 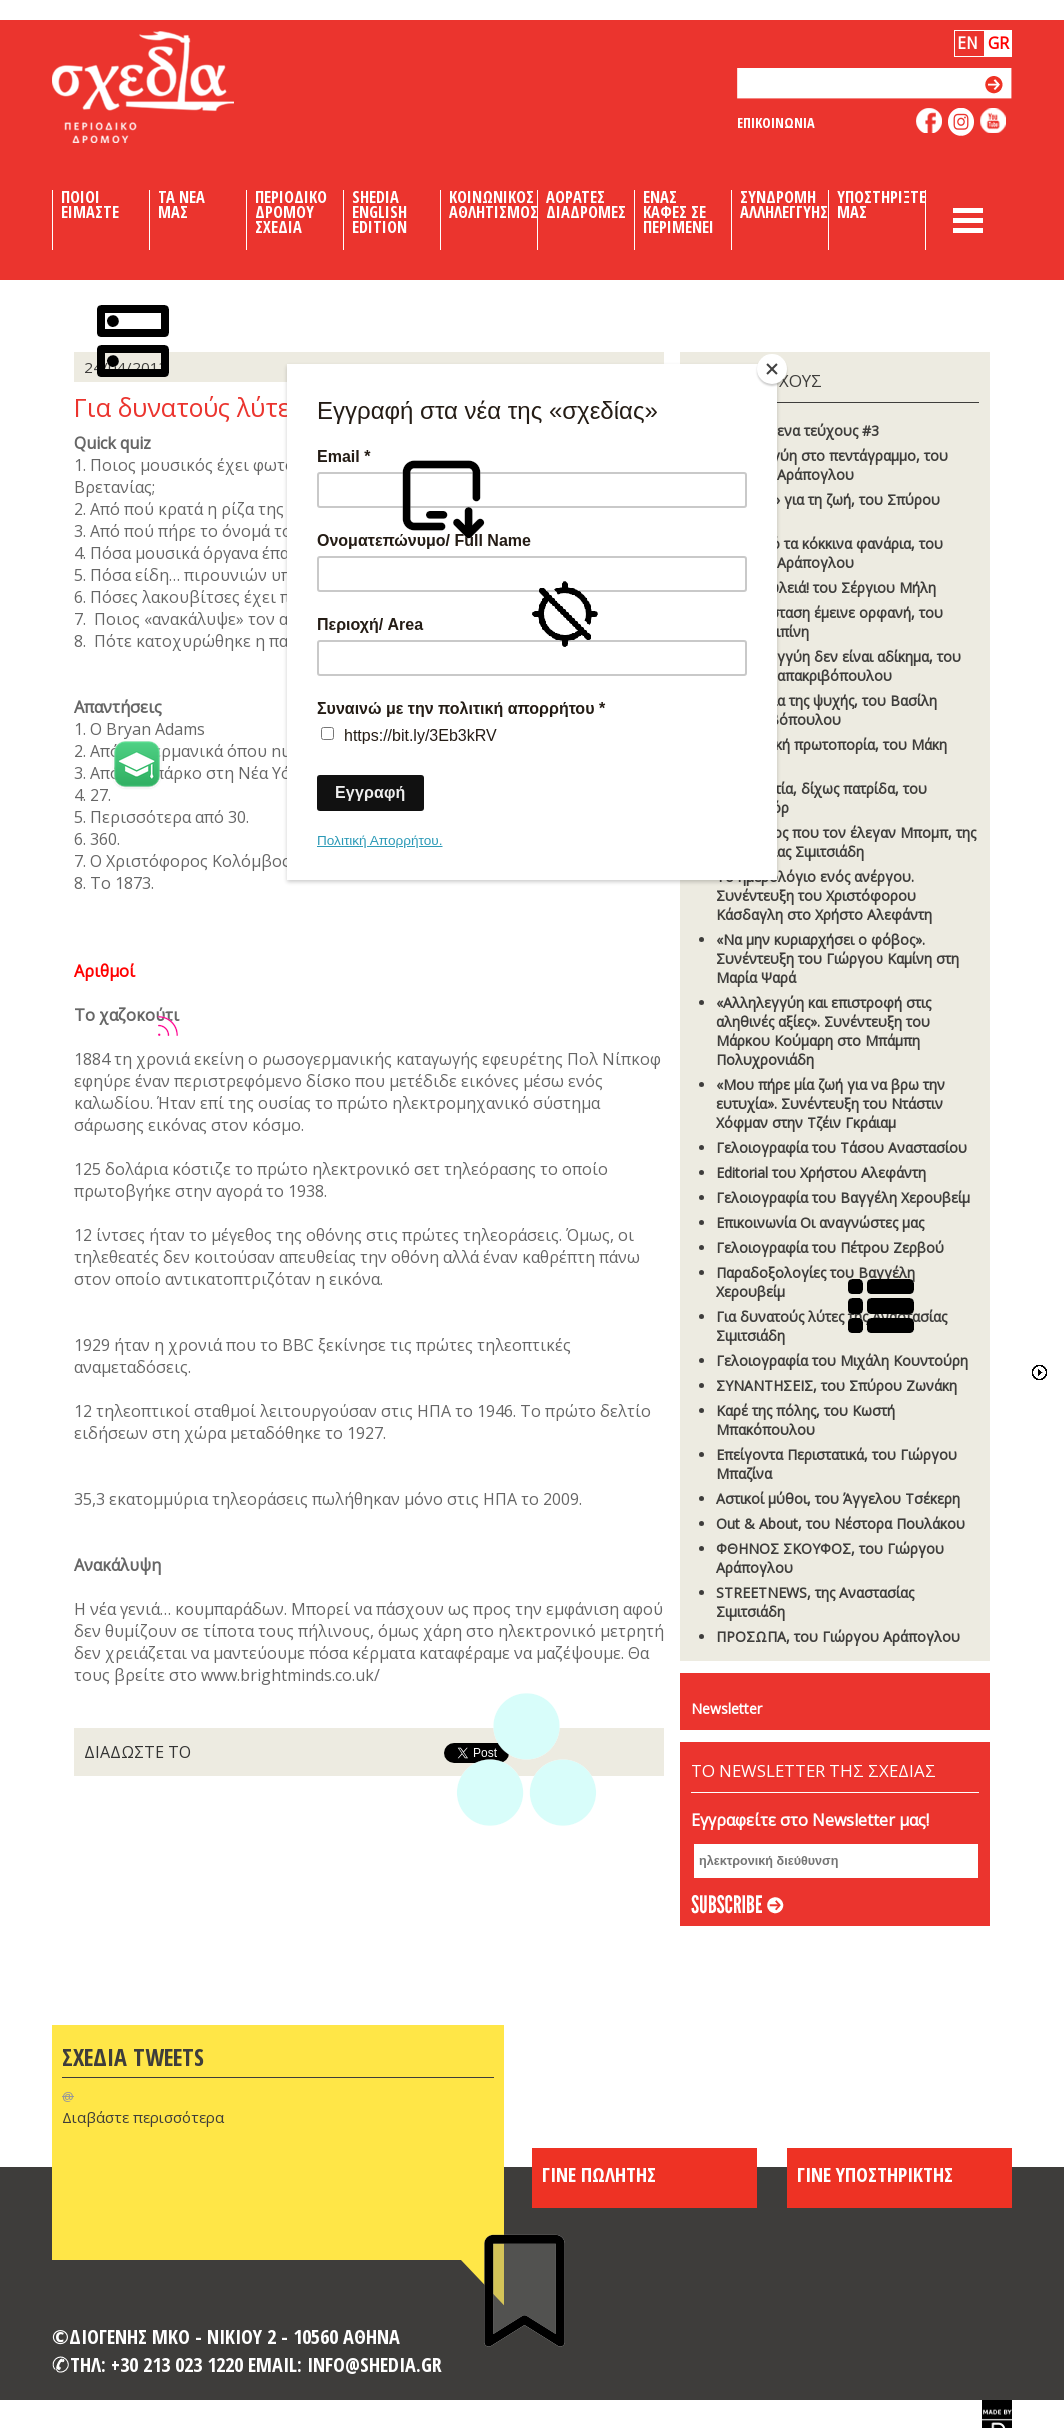 What do you see at coordinates (441, 495) in the screenshot?
I see `download content to tablet device` at bounding box center [441, 495].